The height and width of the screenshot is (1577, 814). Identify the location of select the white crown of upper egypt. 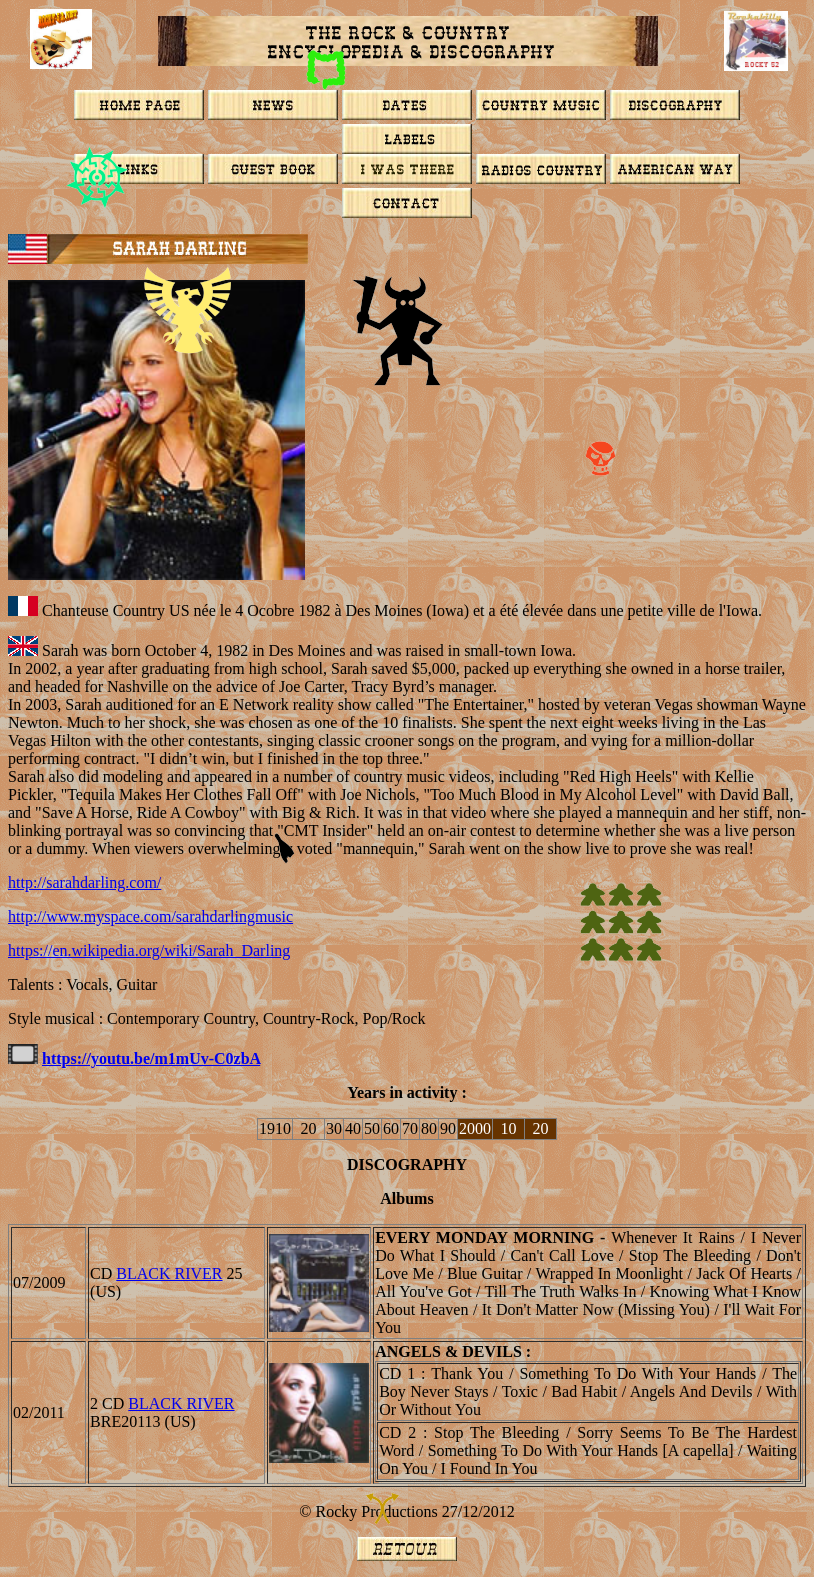
(284, 848).